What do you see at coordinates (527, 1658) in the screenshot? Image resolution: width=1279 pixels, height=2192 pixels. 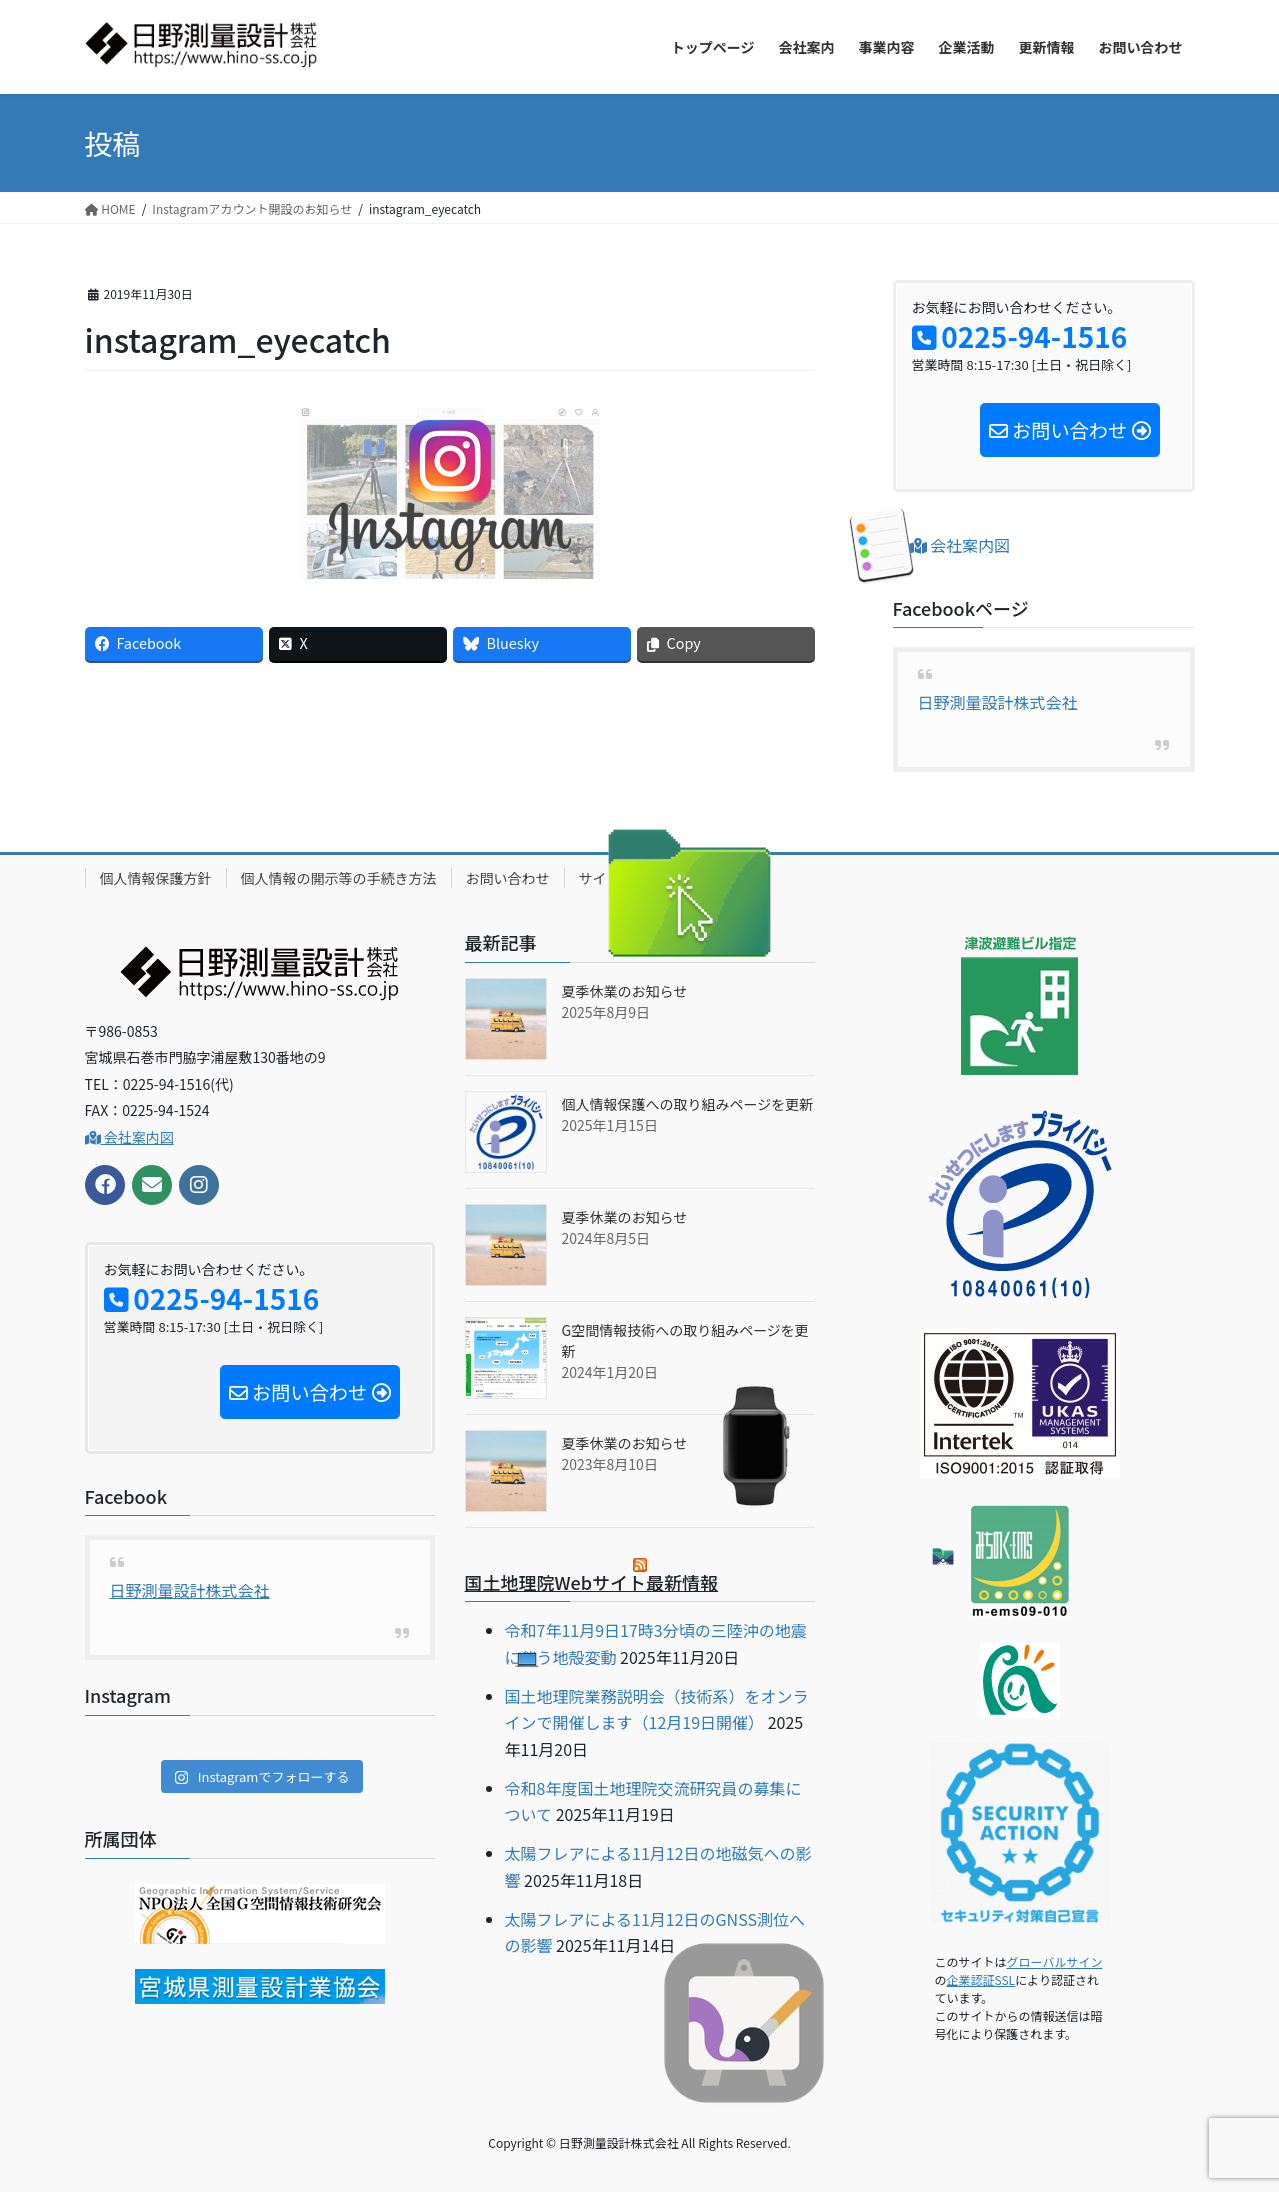 I see `macbook air device icon in system preferences` at bounding box center [527, 1658].